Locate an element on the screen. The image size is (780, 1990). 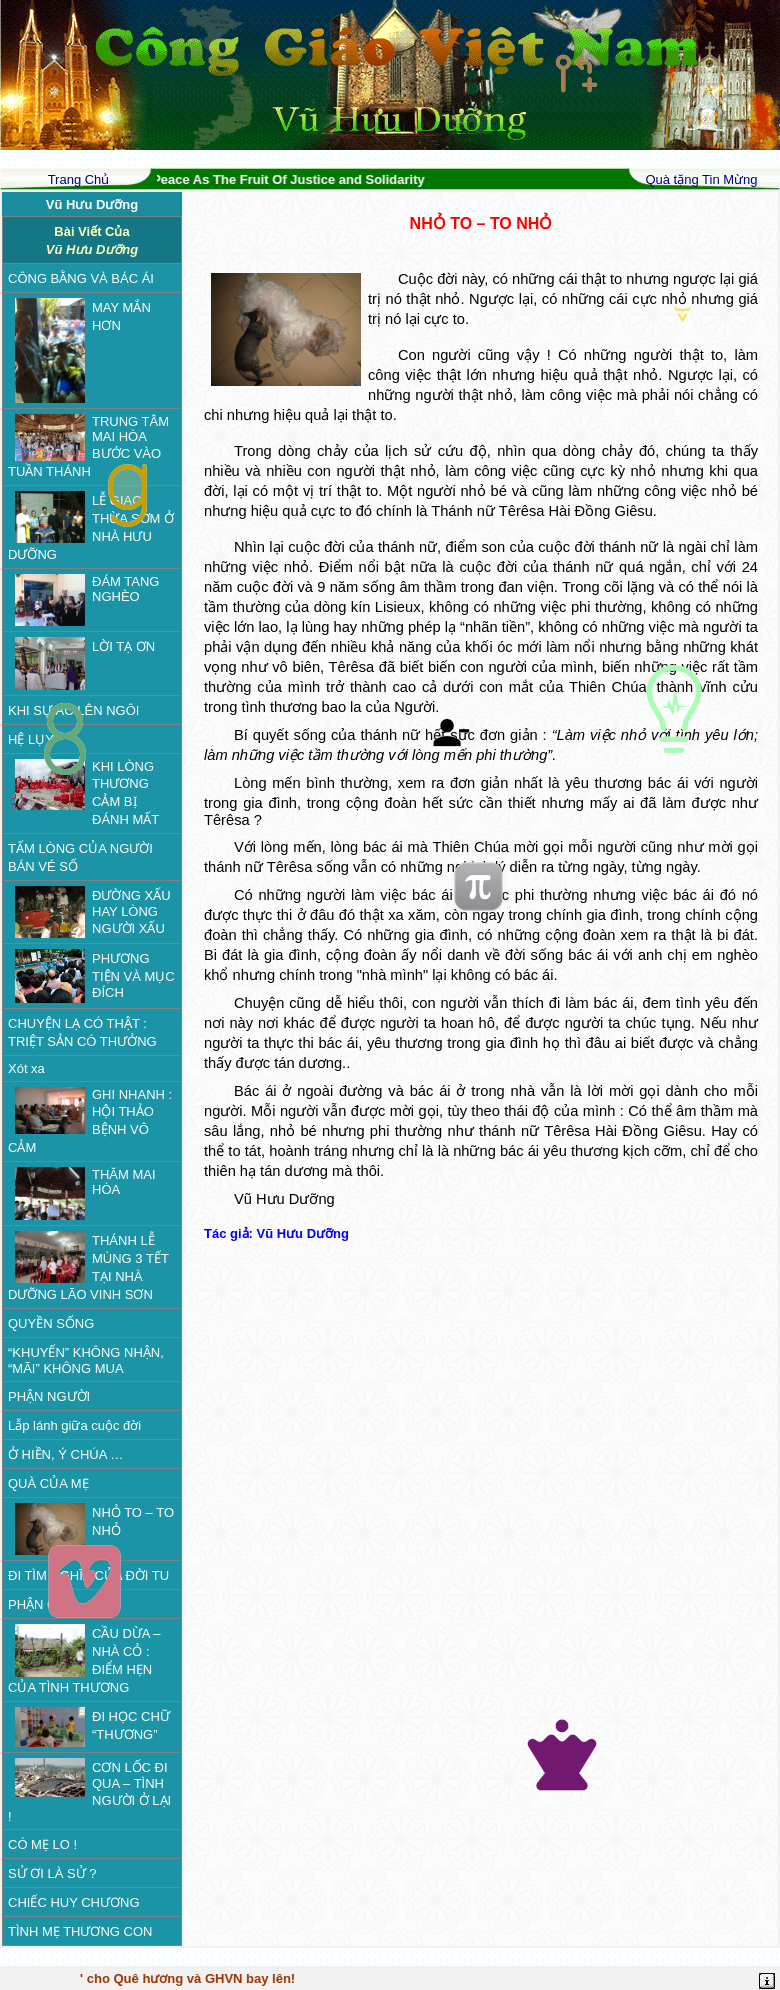
medapps healthcare technology logo is located at coordinates (674, 709).